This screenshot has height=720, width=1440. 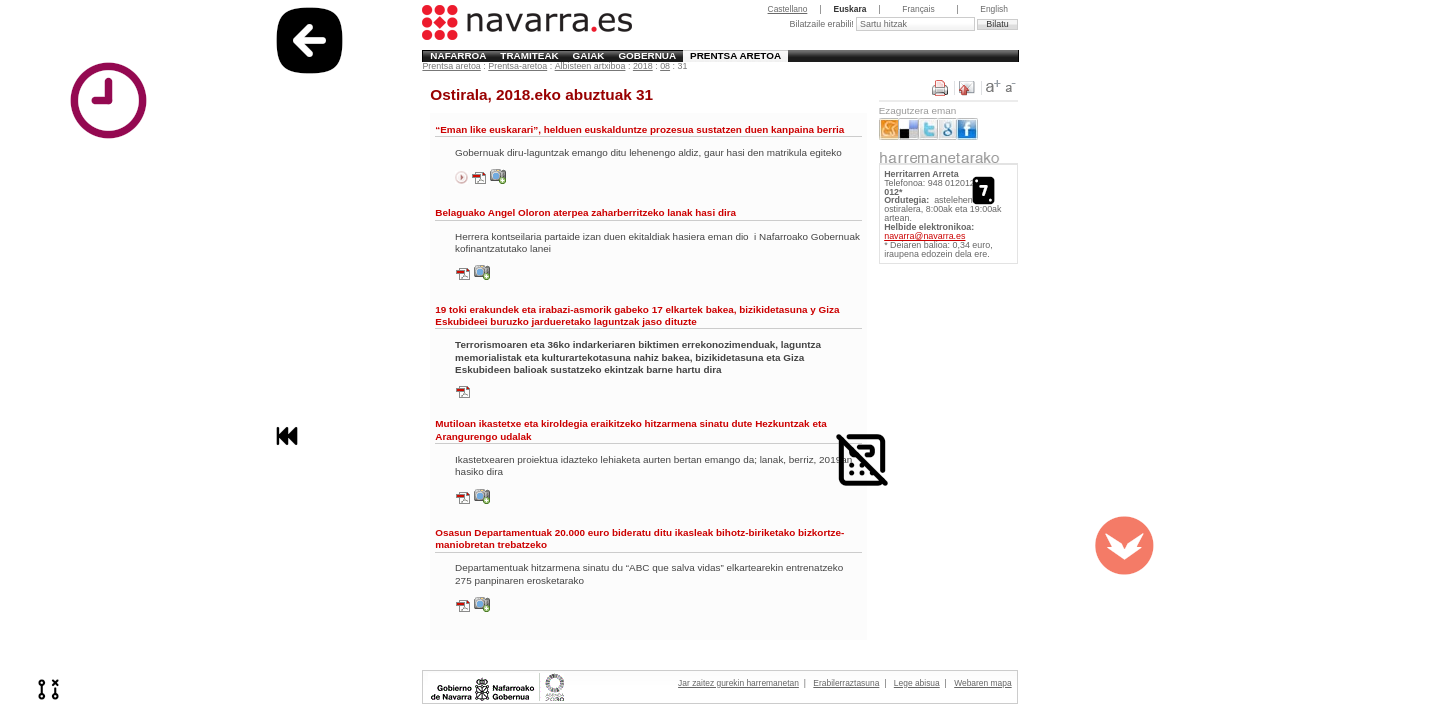 I want to click on skip to previous track, so click(x=287, y=436).